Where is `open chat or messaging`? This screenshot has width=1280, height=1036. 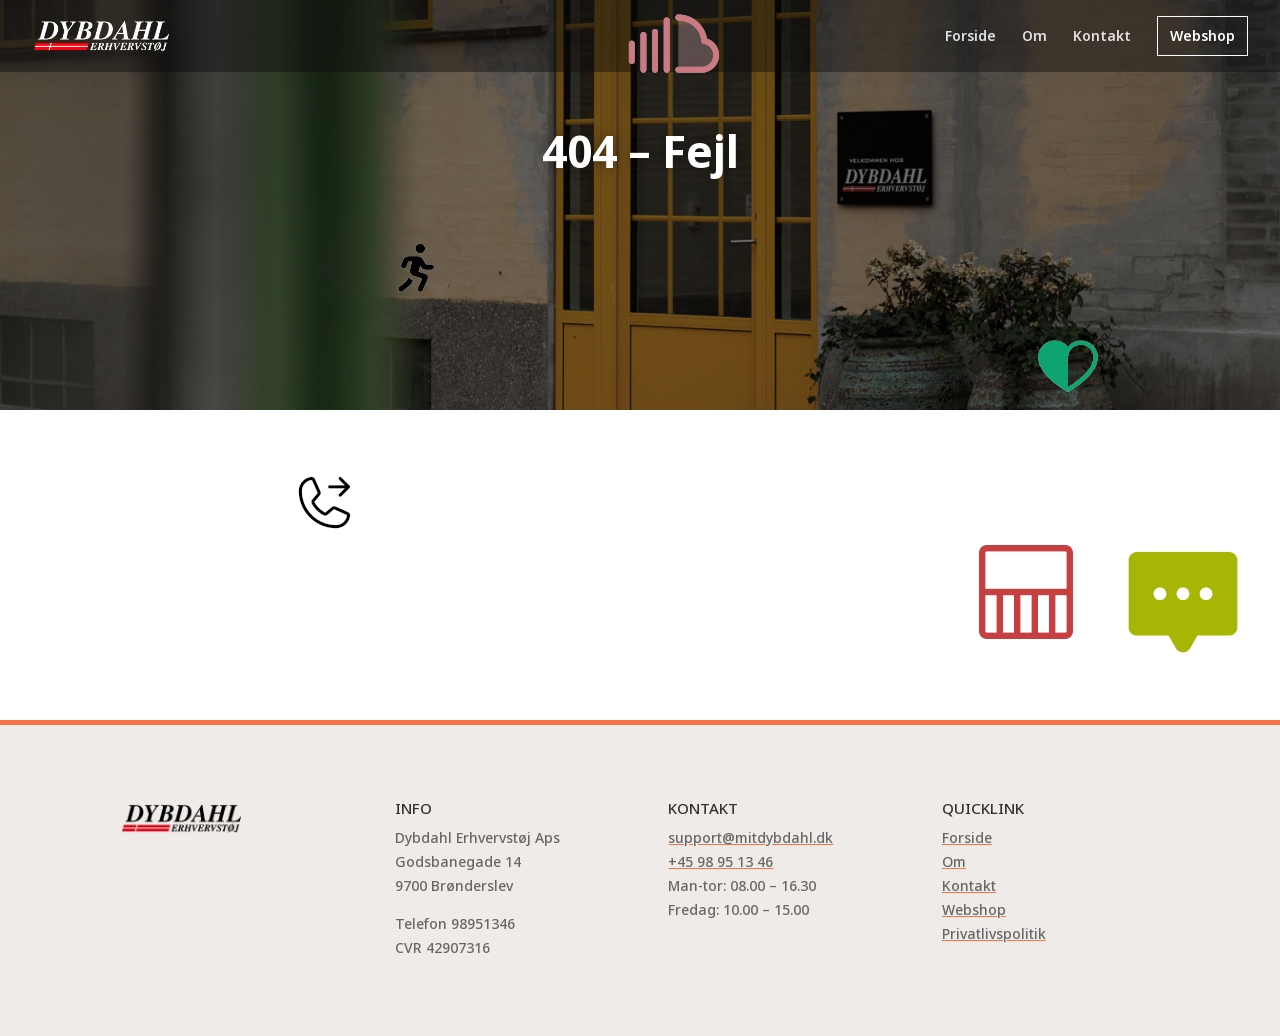
open chat or messaging is located at coordinates (1183, 598).